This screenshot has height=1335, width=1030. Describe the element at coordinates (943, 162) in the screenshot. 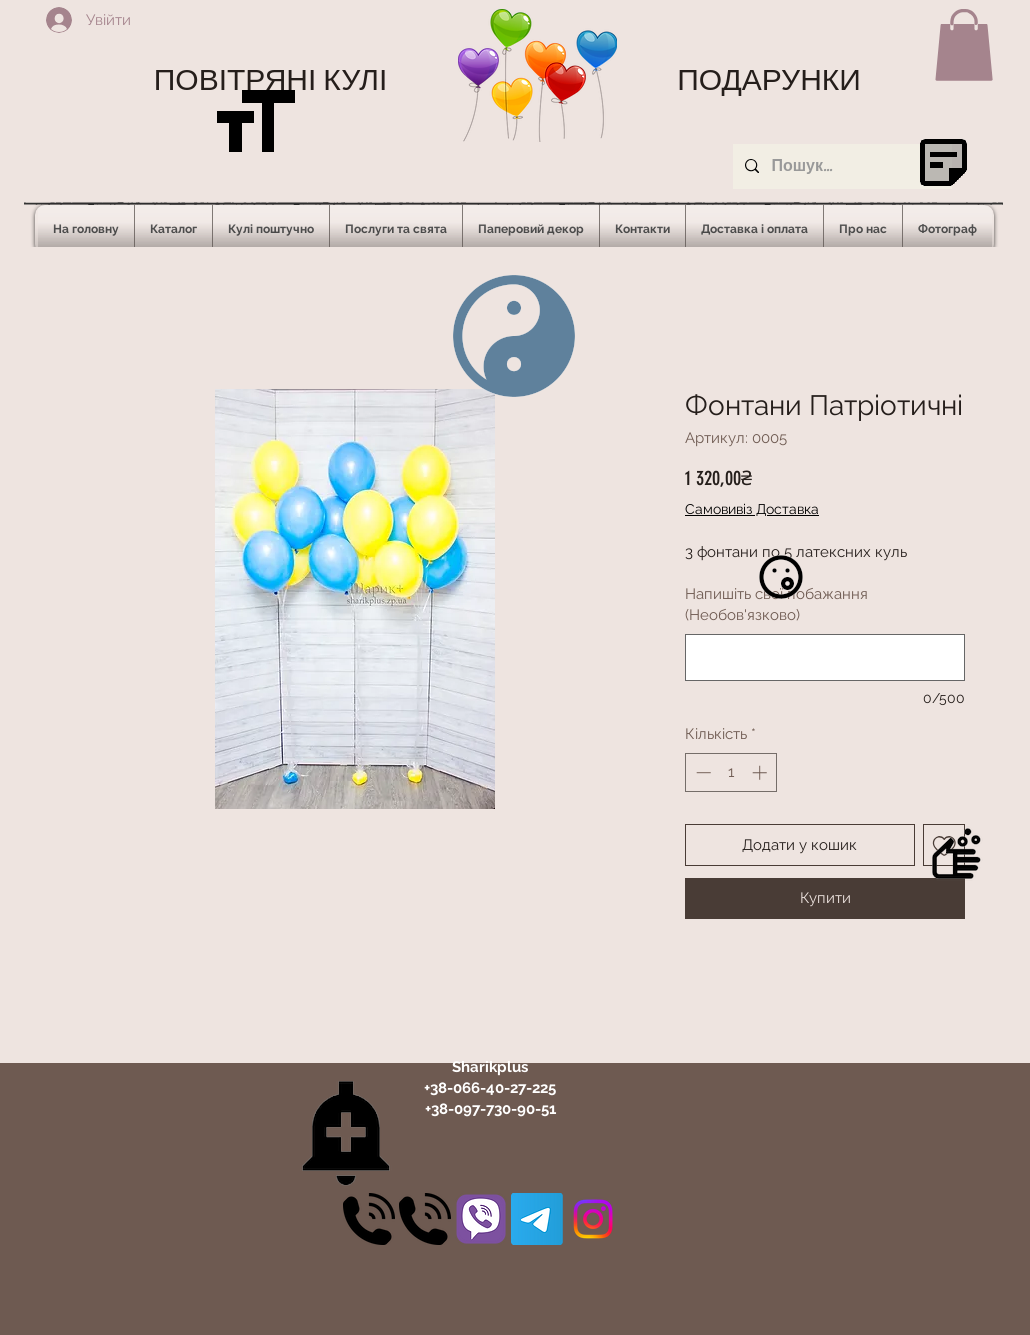

I see `create a new sticky note` at that location.